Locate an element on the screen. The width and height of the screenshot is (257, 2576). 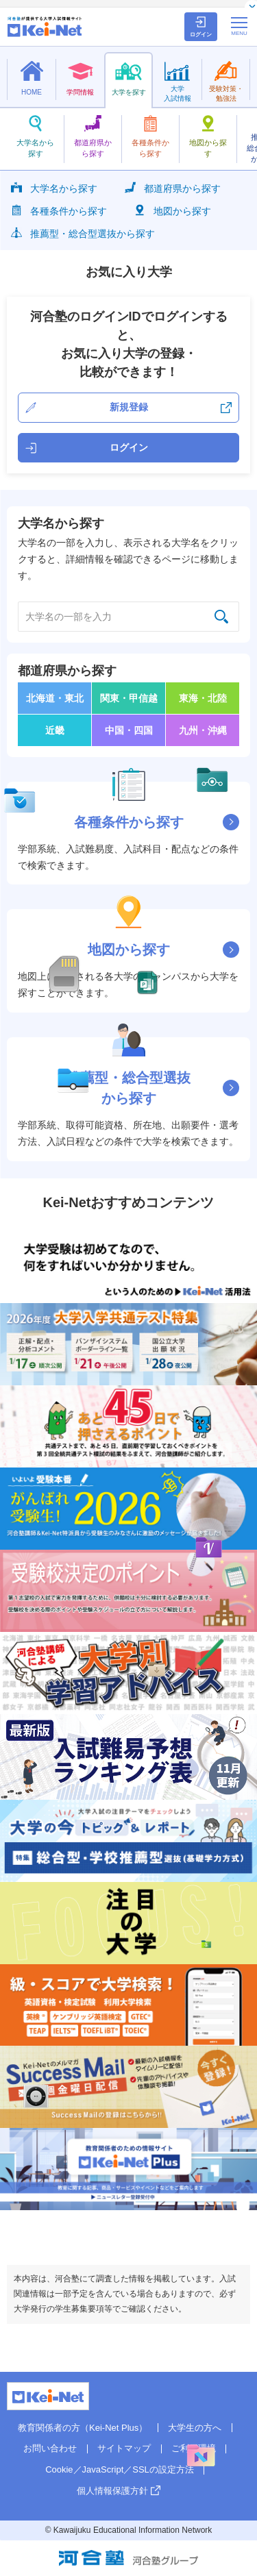
indicates a connected USB flash drive or removable storage is located at coordinates (64, 974).